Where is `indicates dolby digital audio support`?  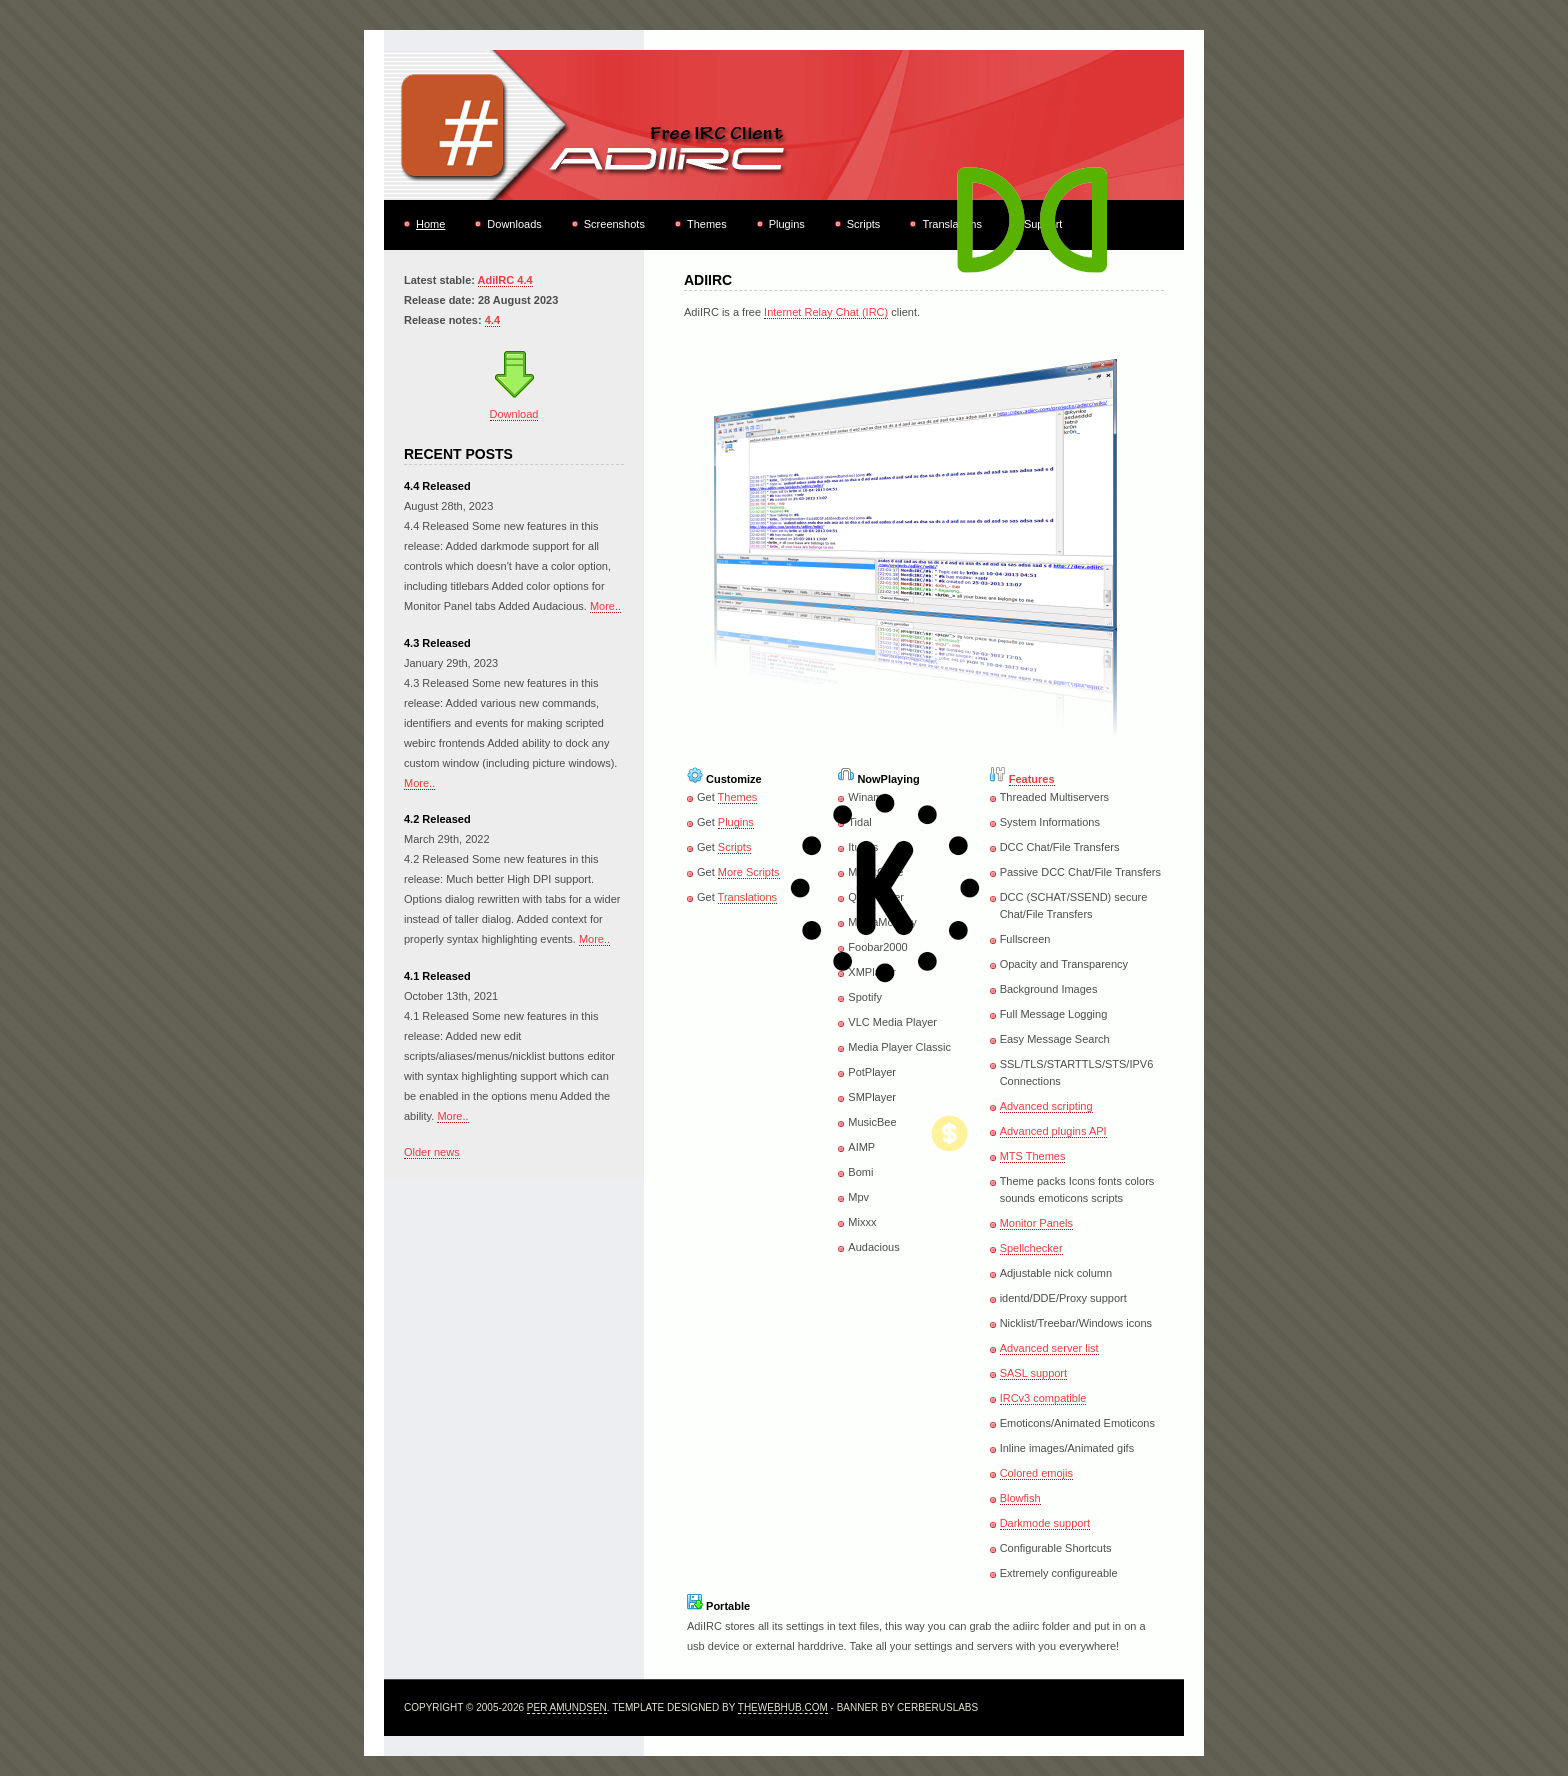 indicates dolby digital audio support is located at coordinates (1032, 220).